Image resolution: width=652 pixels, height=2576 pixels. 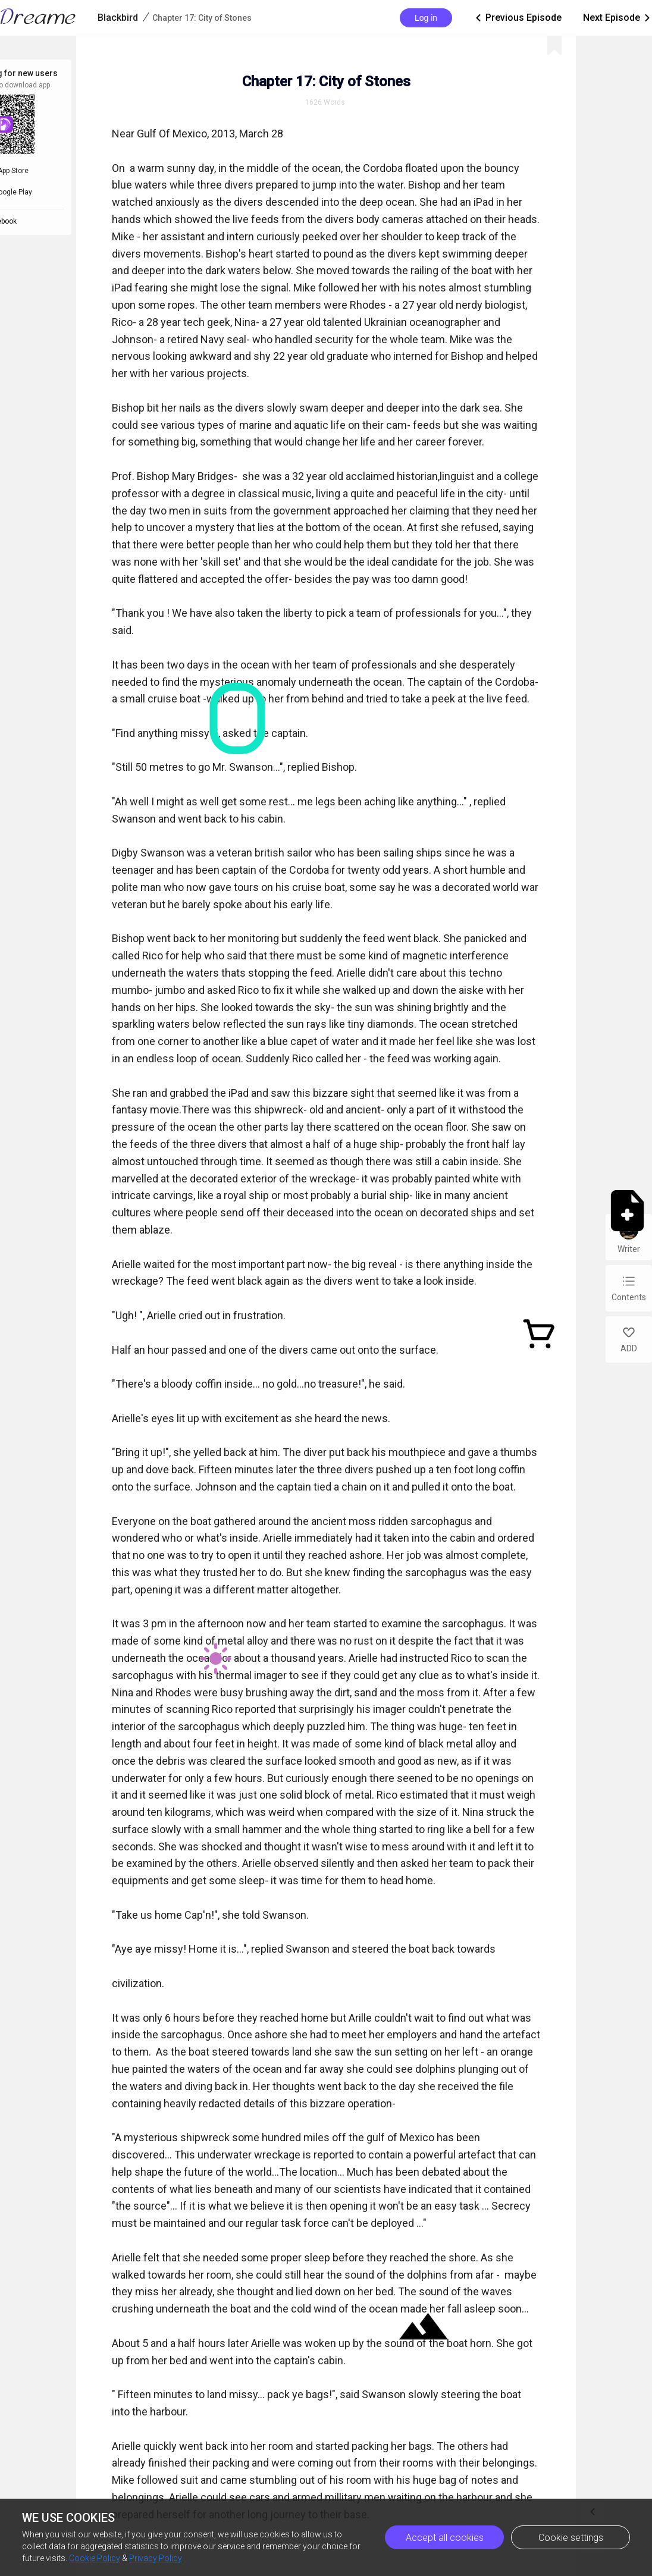 What do you see at coordinates (215, 1658) in the screenshot?
I see `switch to light mode` at bounding box center [215, 1658].